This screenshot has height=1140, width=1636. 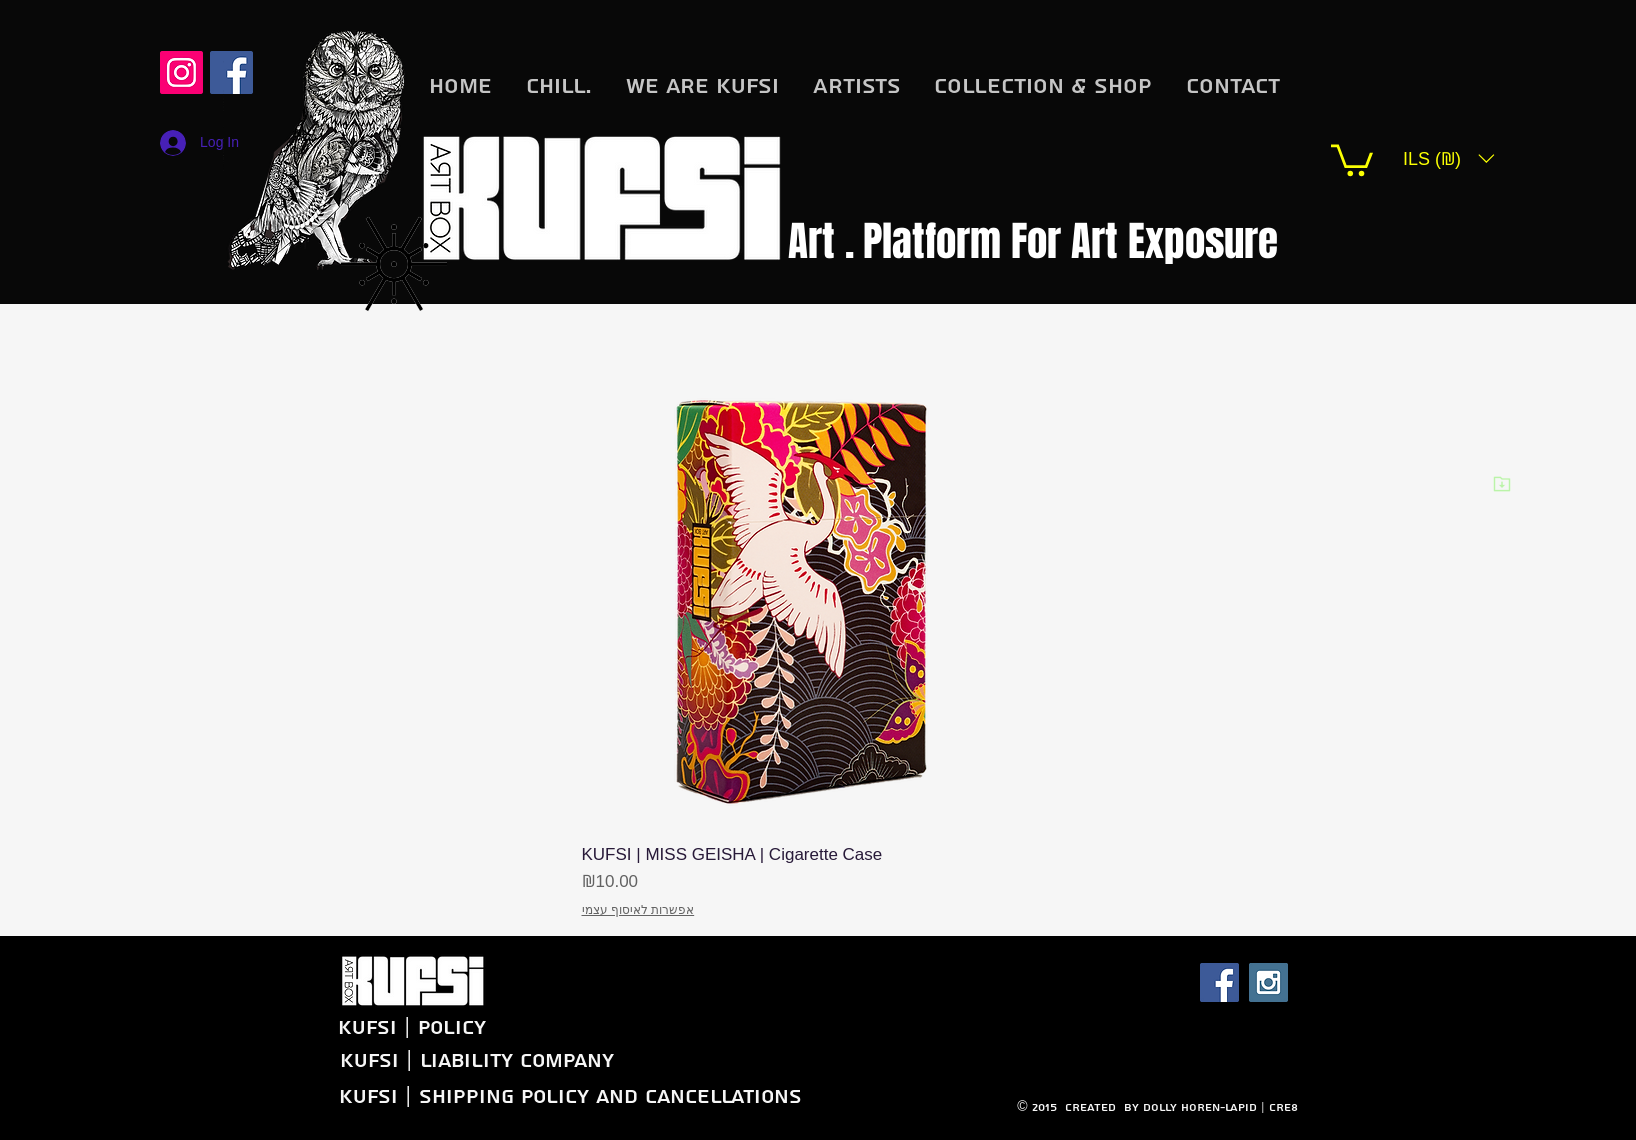 I want to click on tokio async runtime for rust logo, so click(x=394, y=264).